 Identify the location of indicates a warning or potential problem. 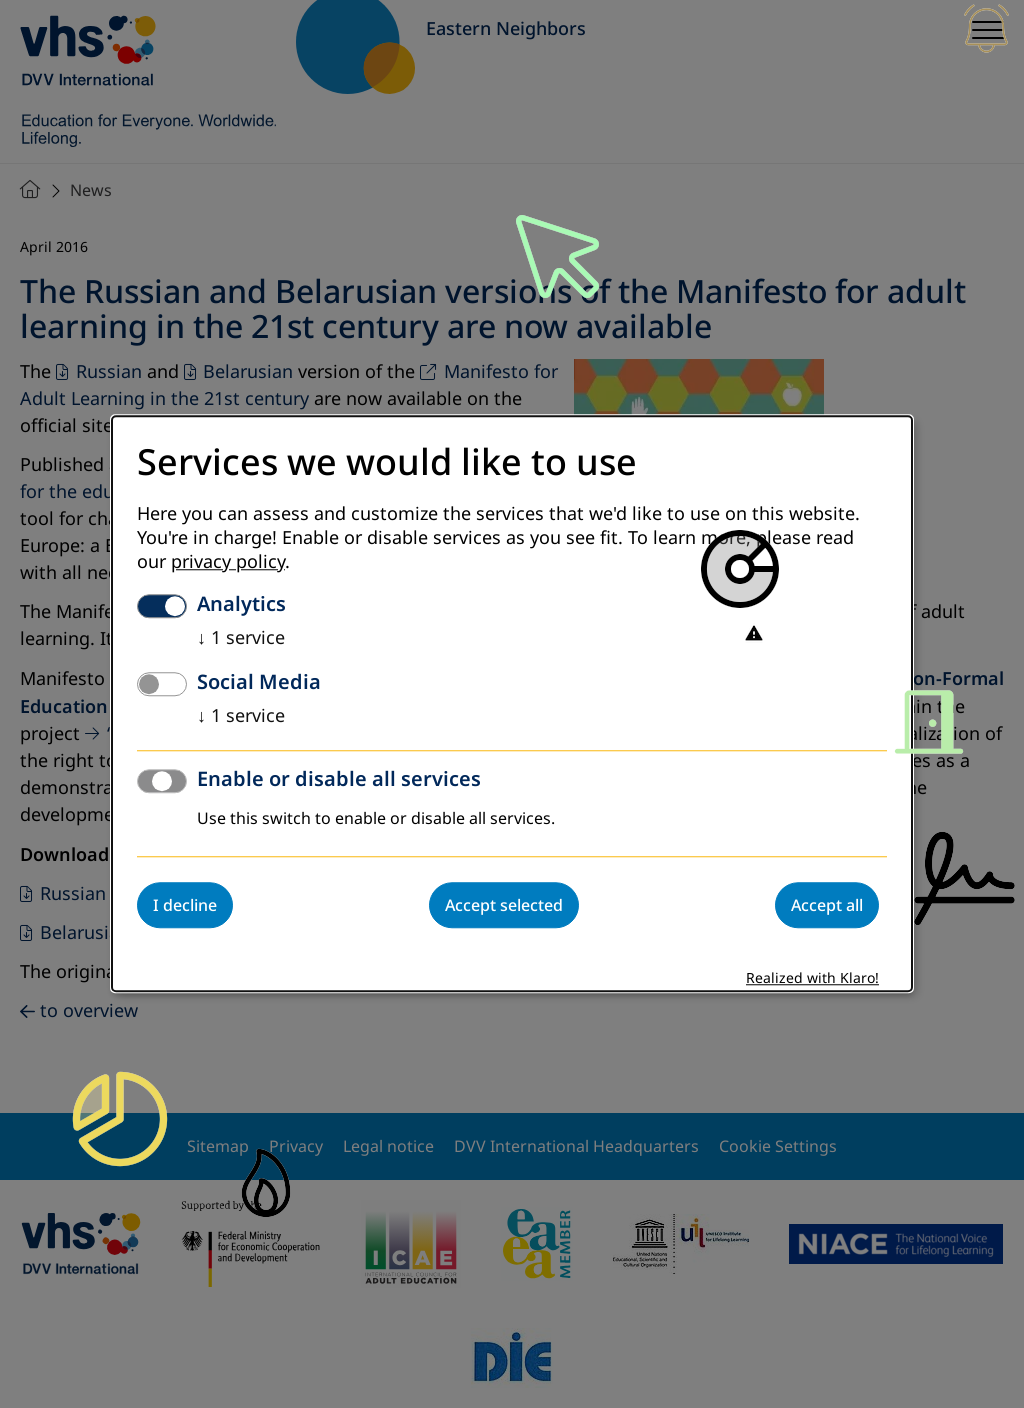
(754, 633).